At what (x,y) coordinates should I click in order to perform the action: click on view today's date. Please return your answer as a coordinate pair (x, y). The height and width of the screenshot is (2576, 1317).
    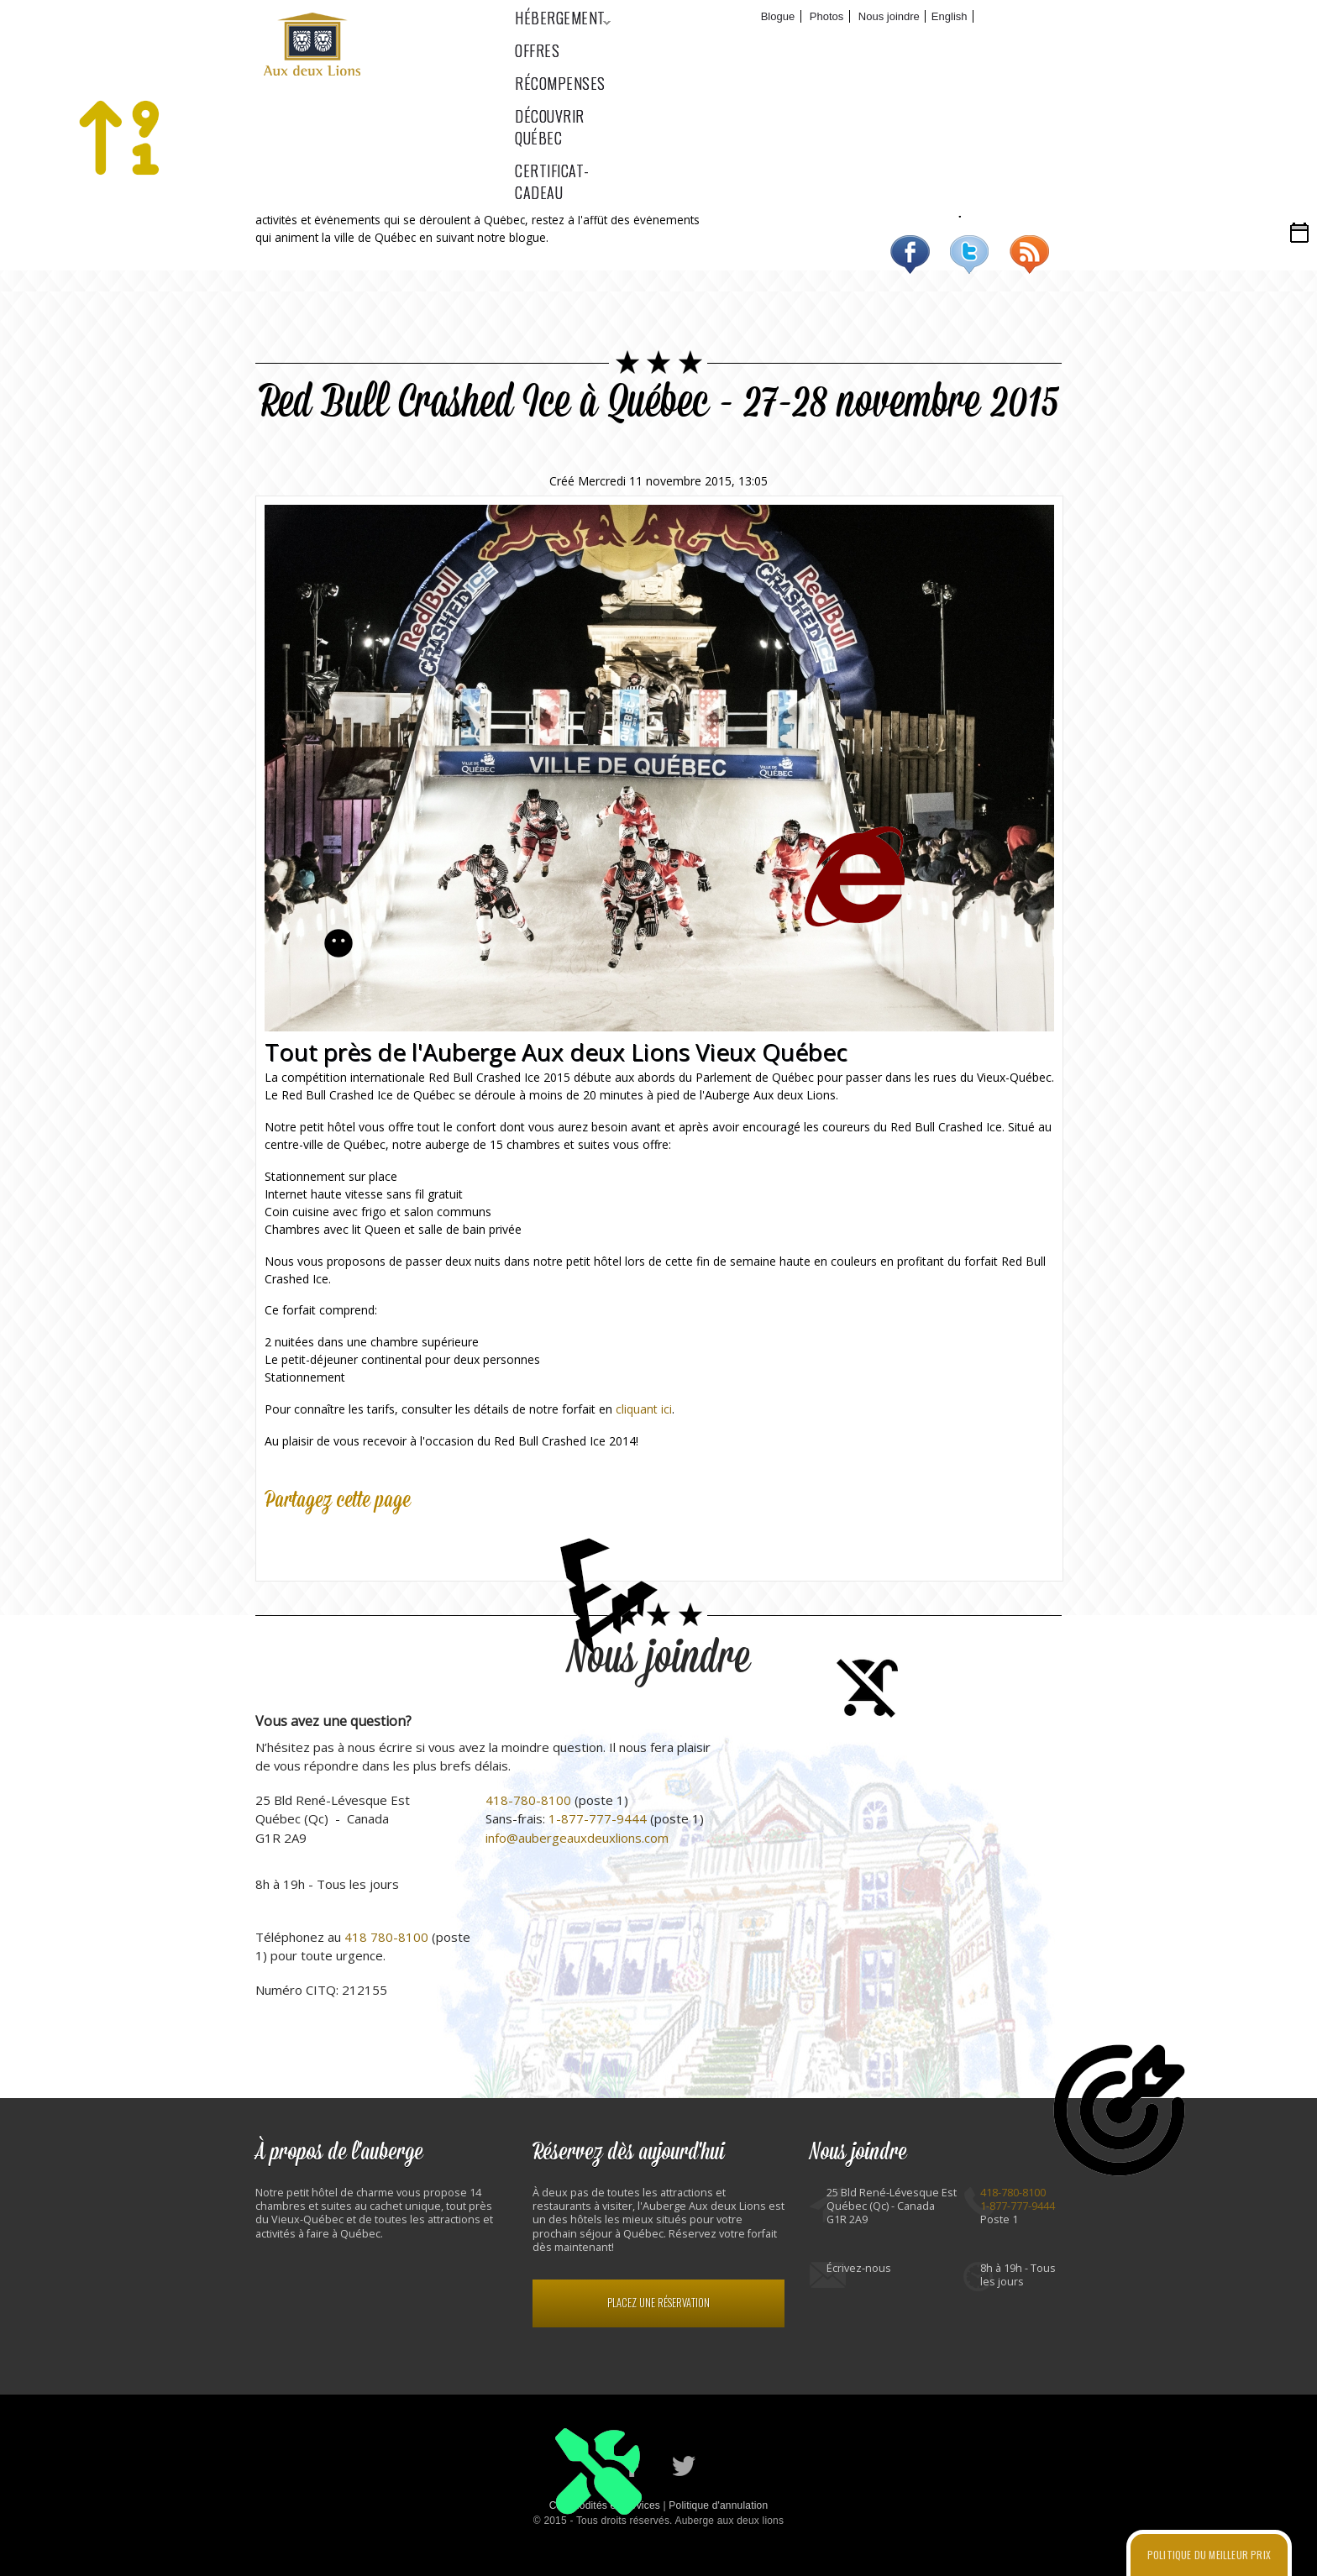
    Looking at the image, I should click on (1299, 233).